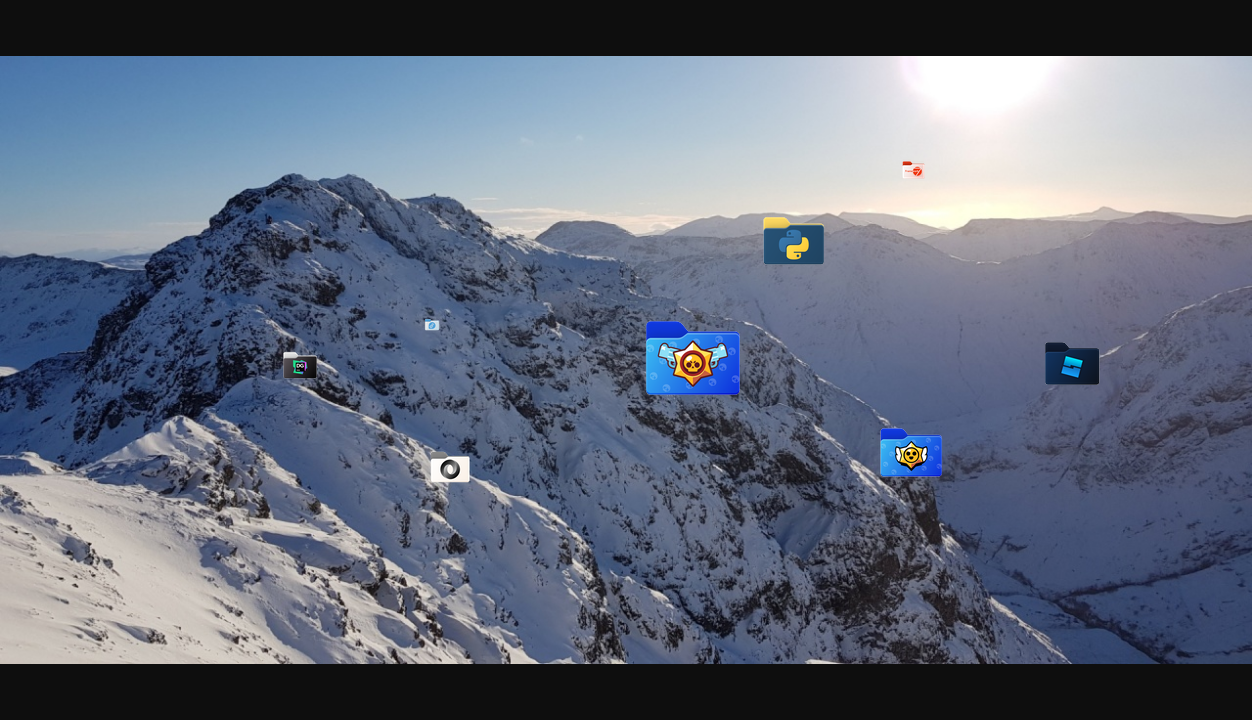 The width and height of the screenshot is (1252, 720). Describe the element at coordinates (300, 366) in the screenshot. I see `open JetBrains DataGrip project folder` at that location.